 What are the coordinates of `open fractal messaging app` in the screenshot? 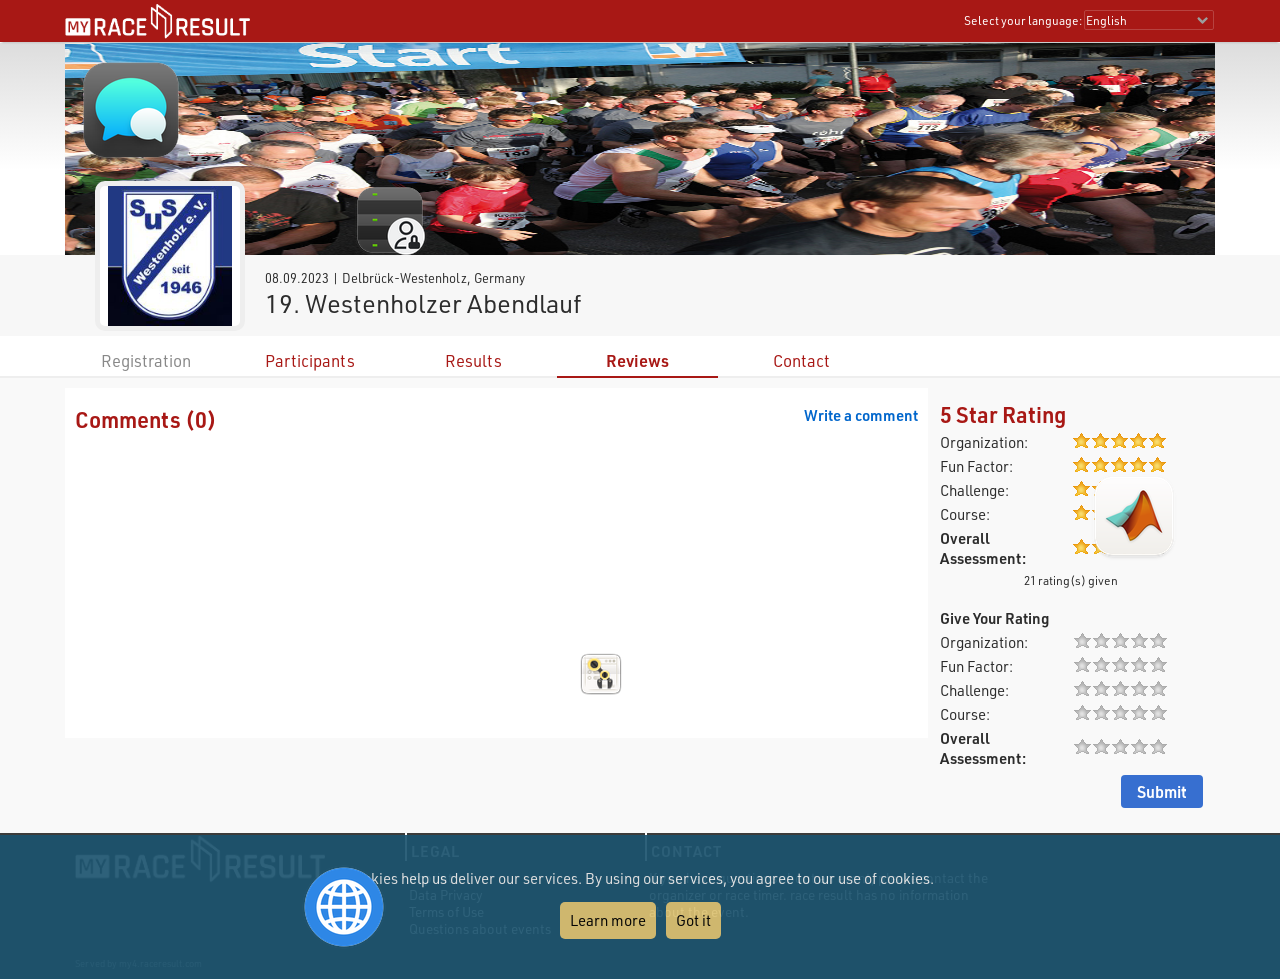 It's located at (131, 110).